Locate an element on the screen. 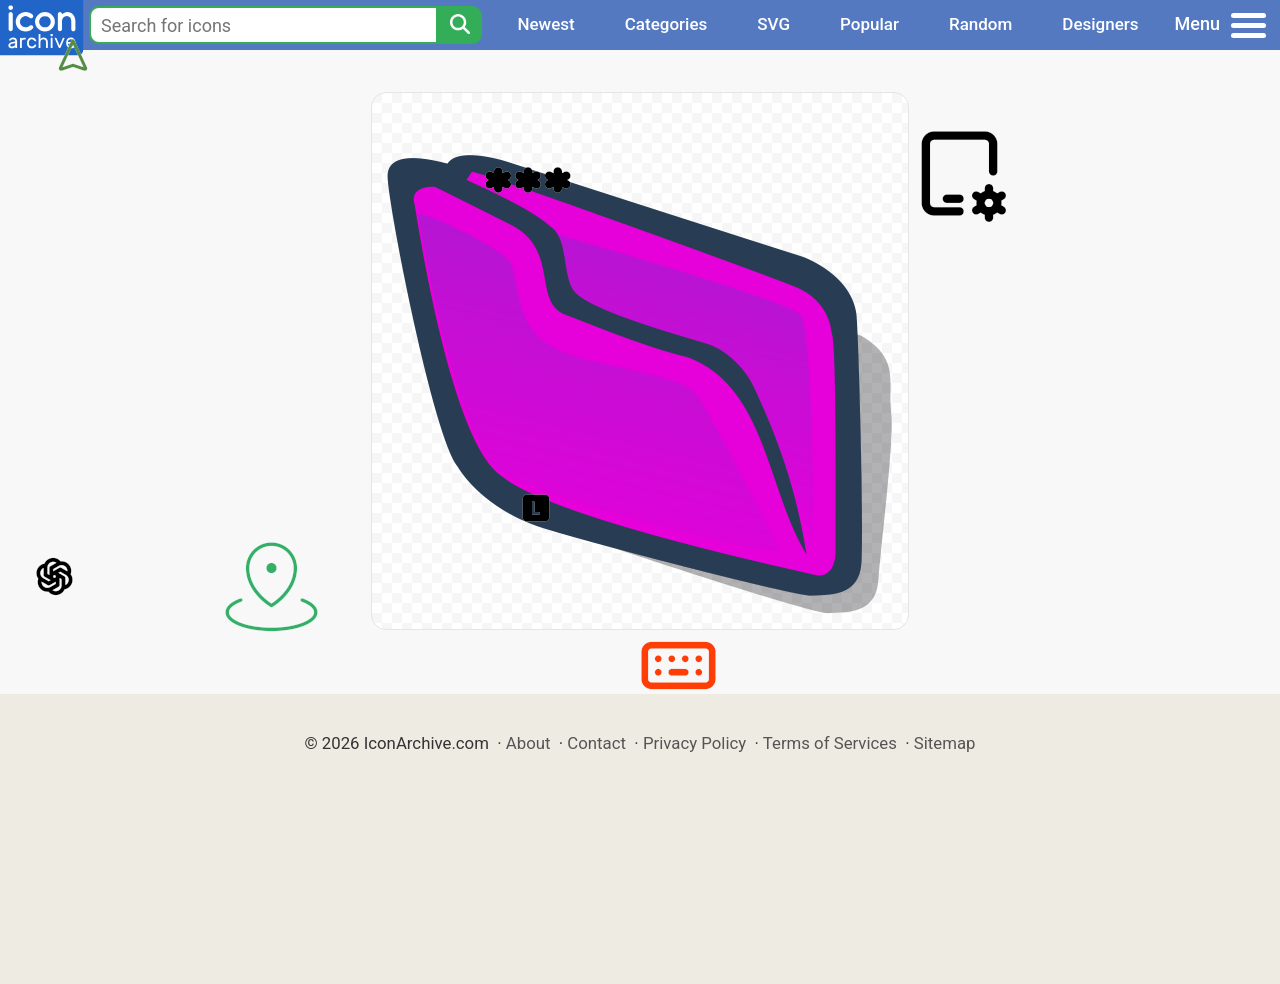  enter or manage your password is located at coordinates (528, 180).